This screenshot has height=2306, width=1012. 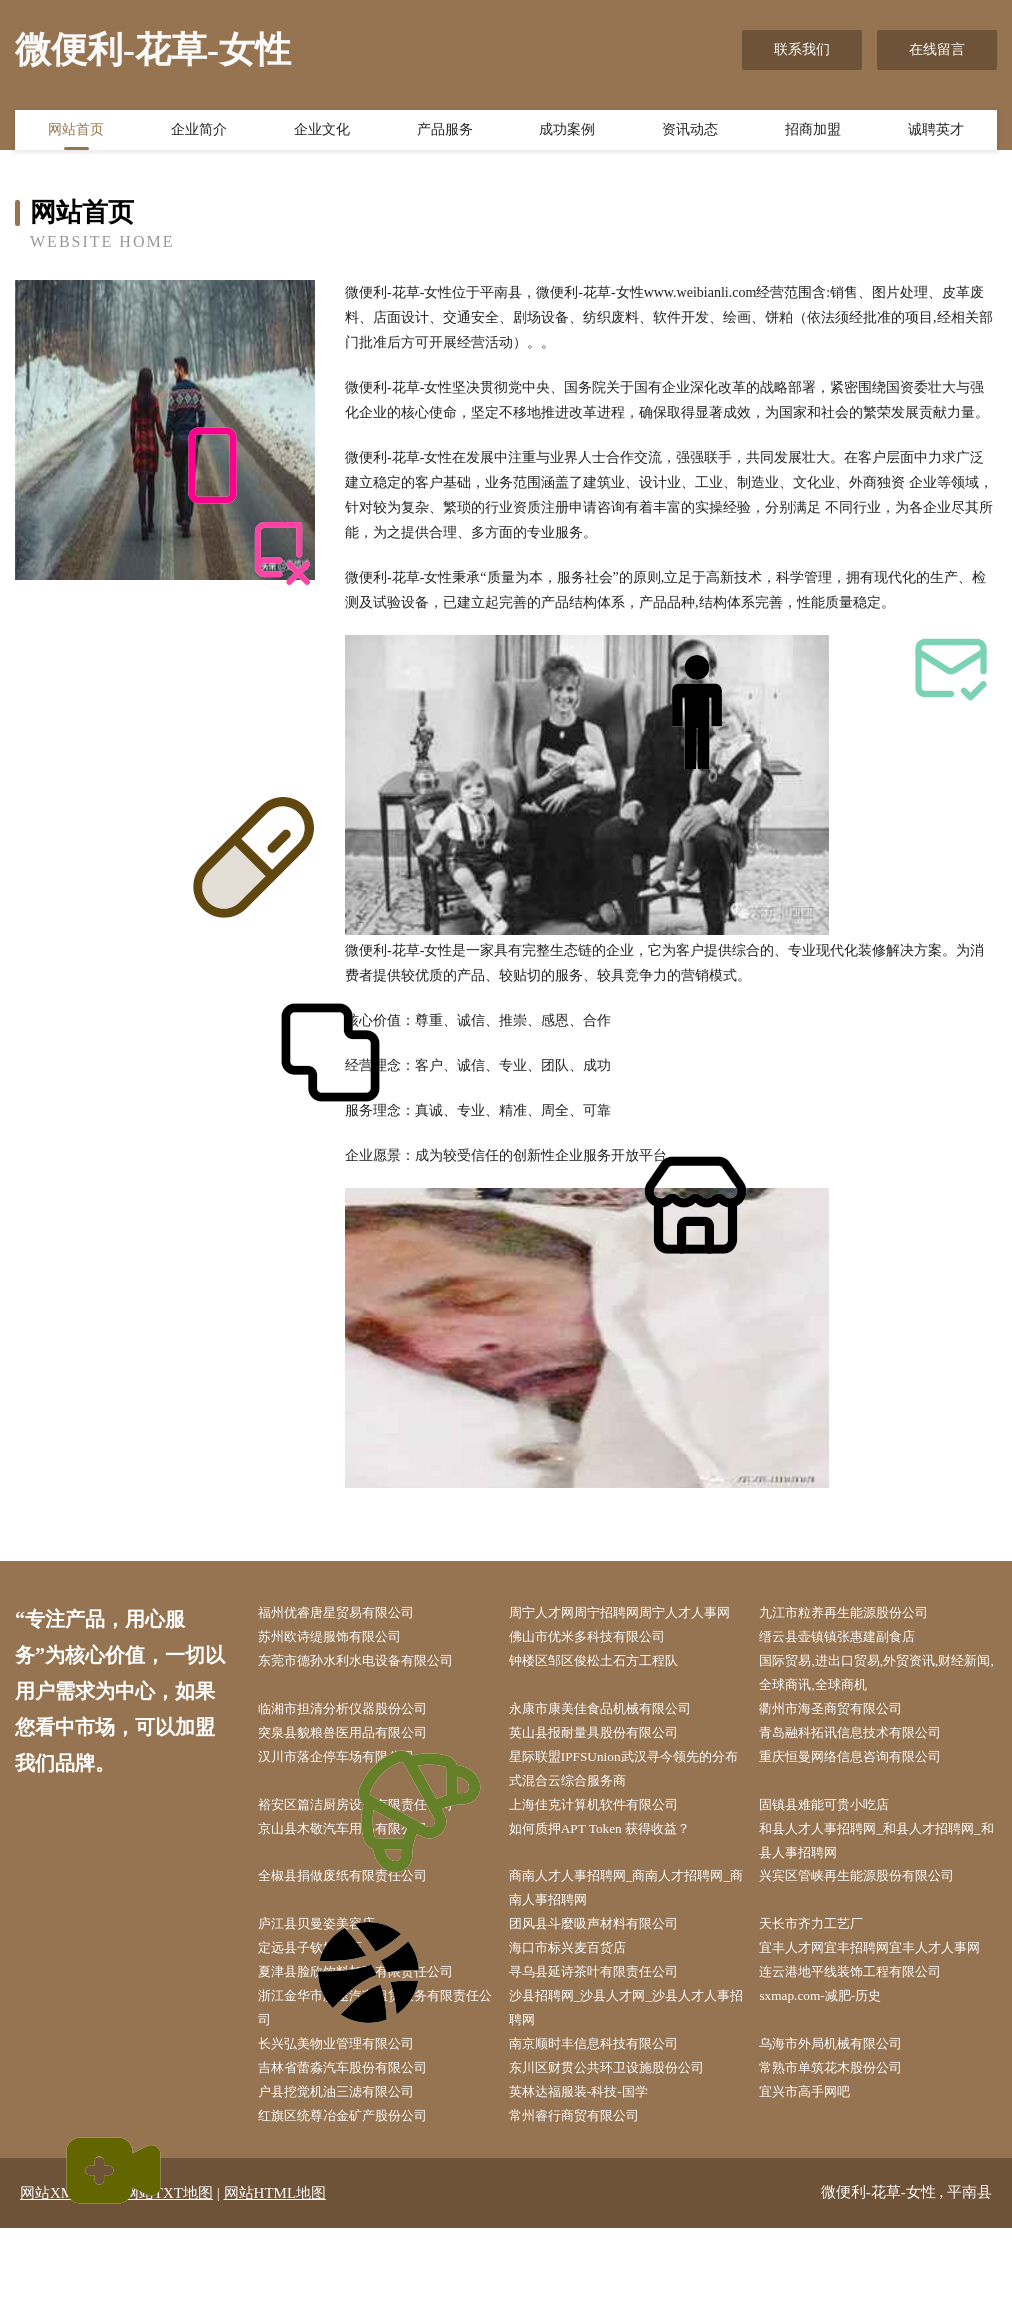 I want to click on email sent successfully, so click(x=951, y=668).